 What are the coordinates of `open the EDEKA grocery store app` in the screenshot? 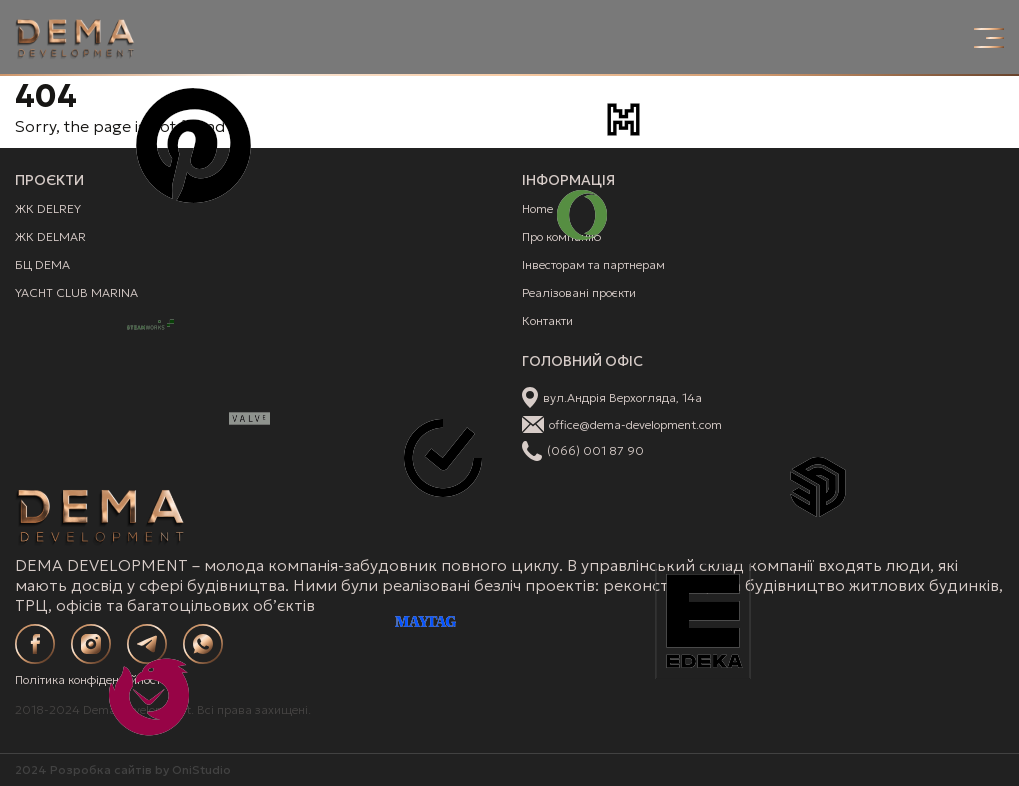 It's located at (703, 621).